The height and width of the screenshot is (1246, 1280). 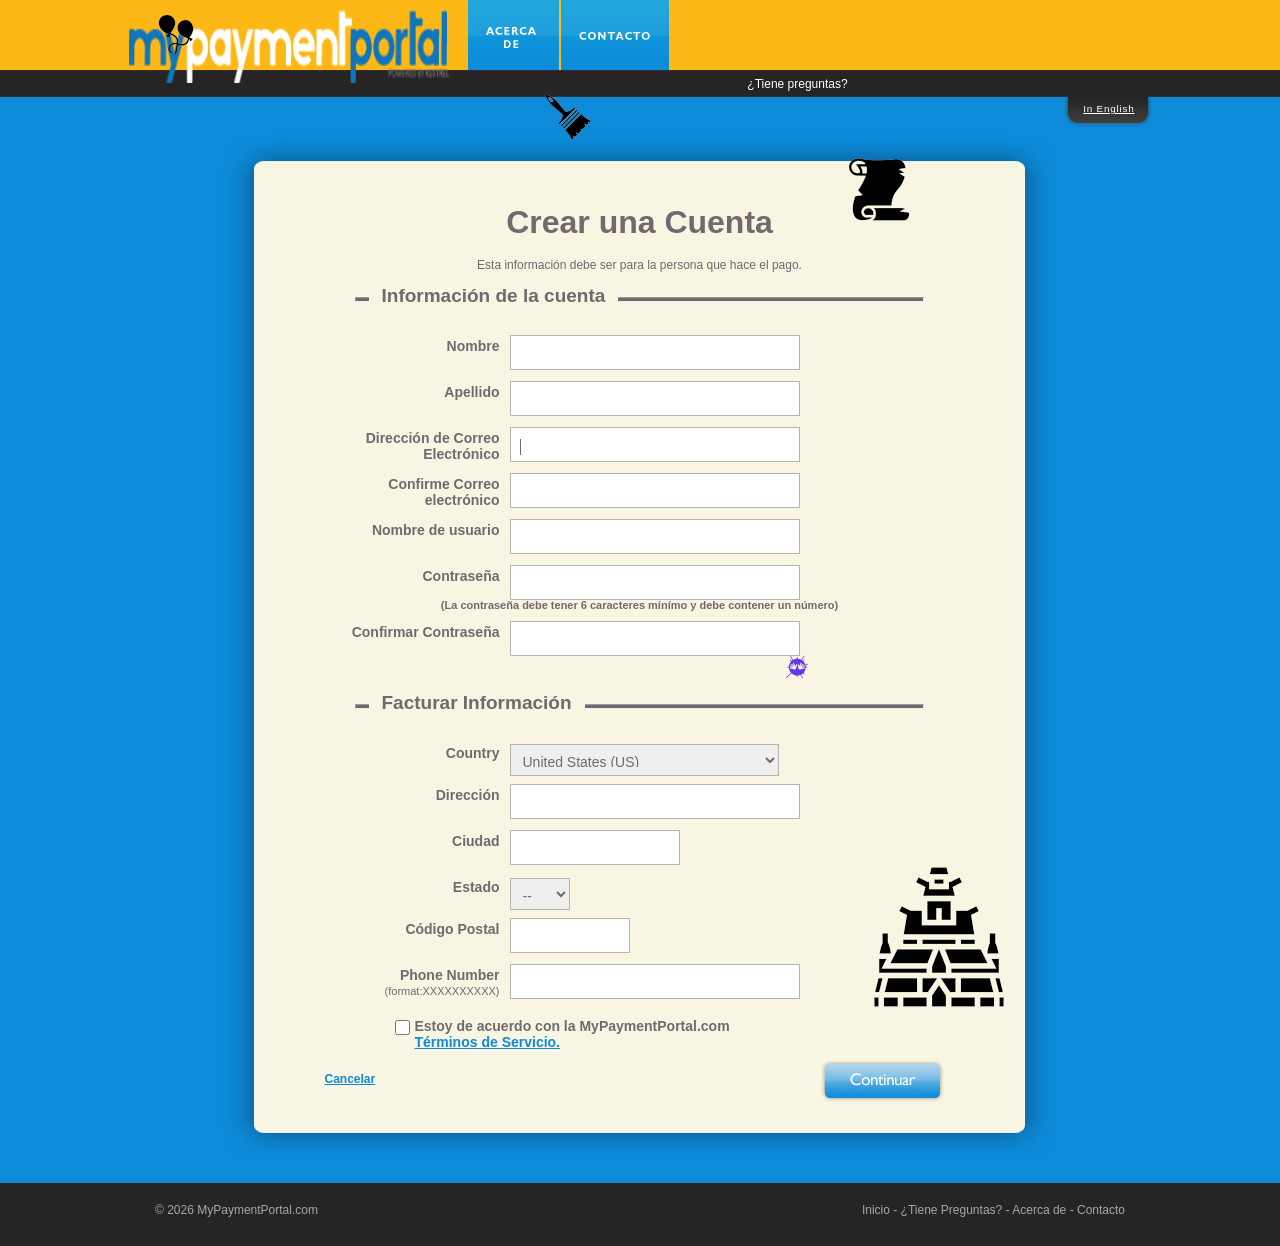 What do you see at coordinates (568, 117) in the screenshot?
I see `access painting or drawing tools` at bounding box center [568, 117].